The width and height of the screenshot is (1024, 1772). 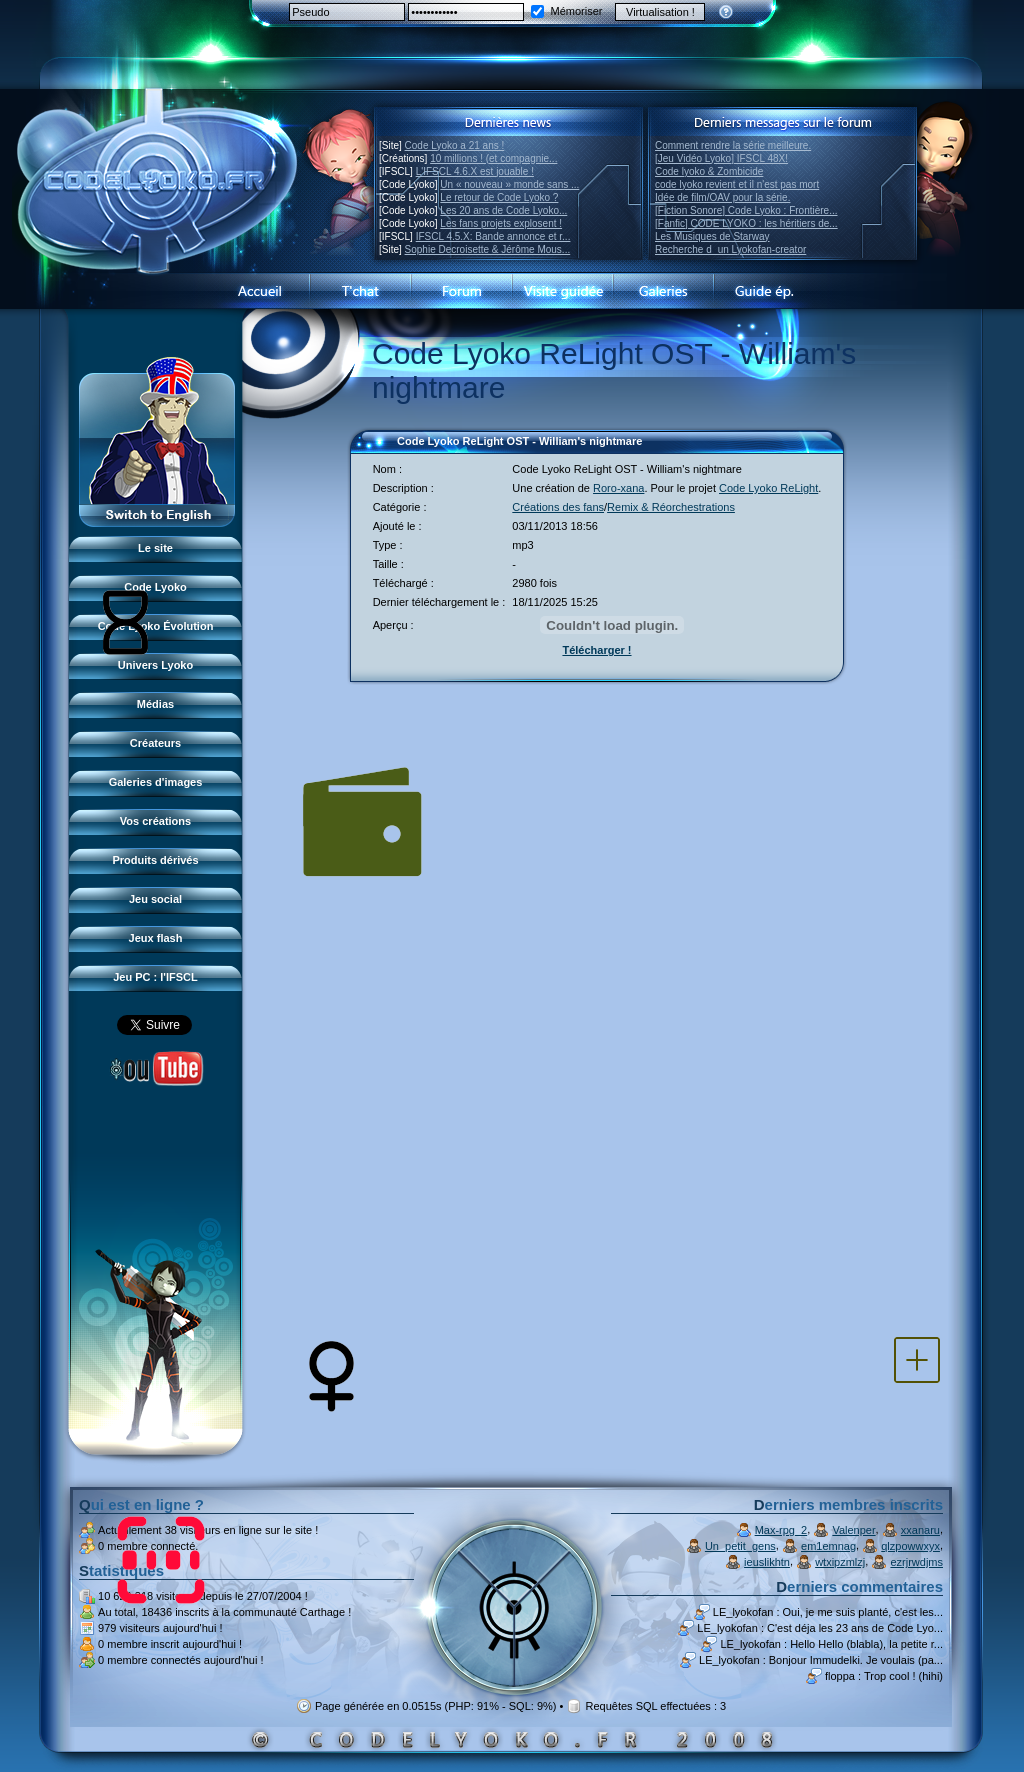 What do you see at coordinates (161, 1560) in the screenshot?
I see `scan a barcode or QR code` at bounding box center [161, 1560].